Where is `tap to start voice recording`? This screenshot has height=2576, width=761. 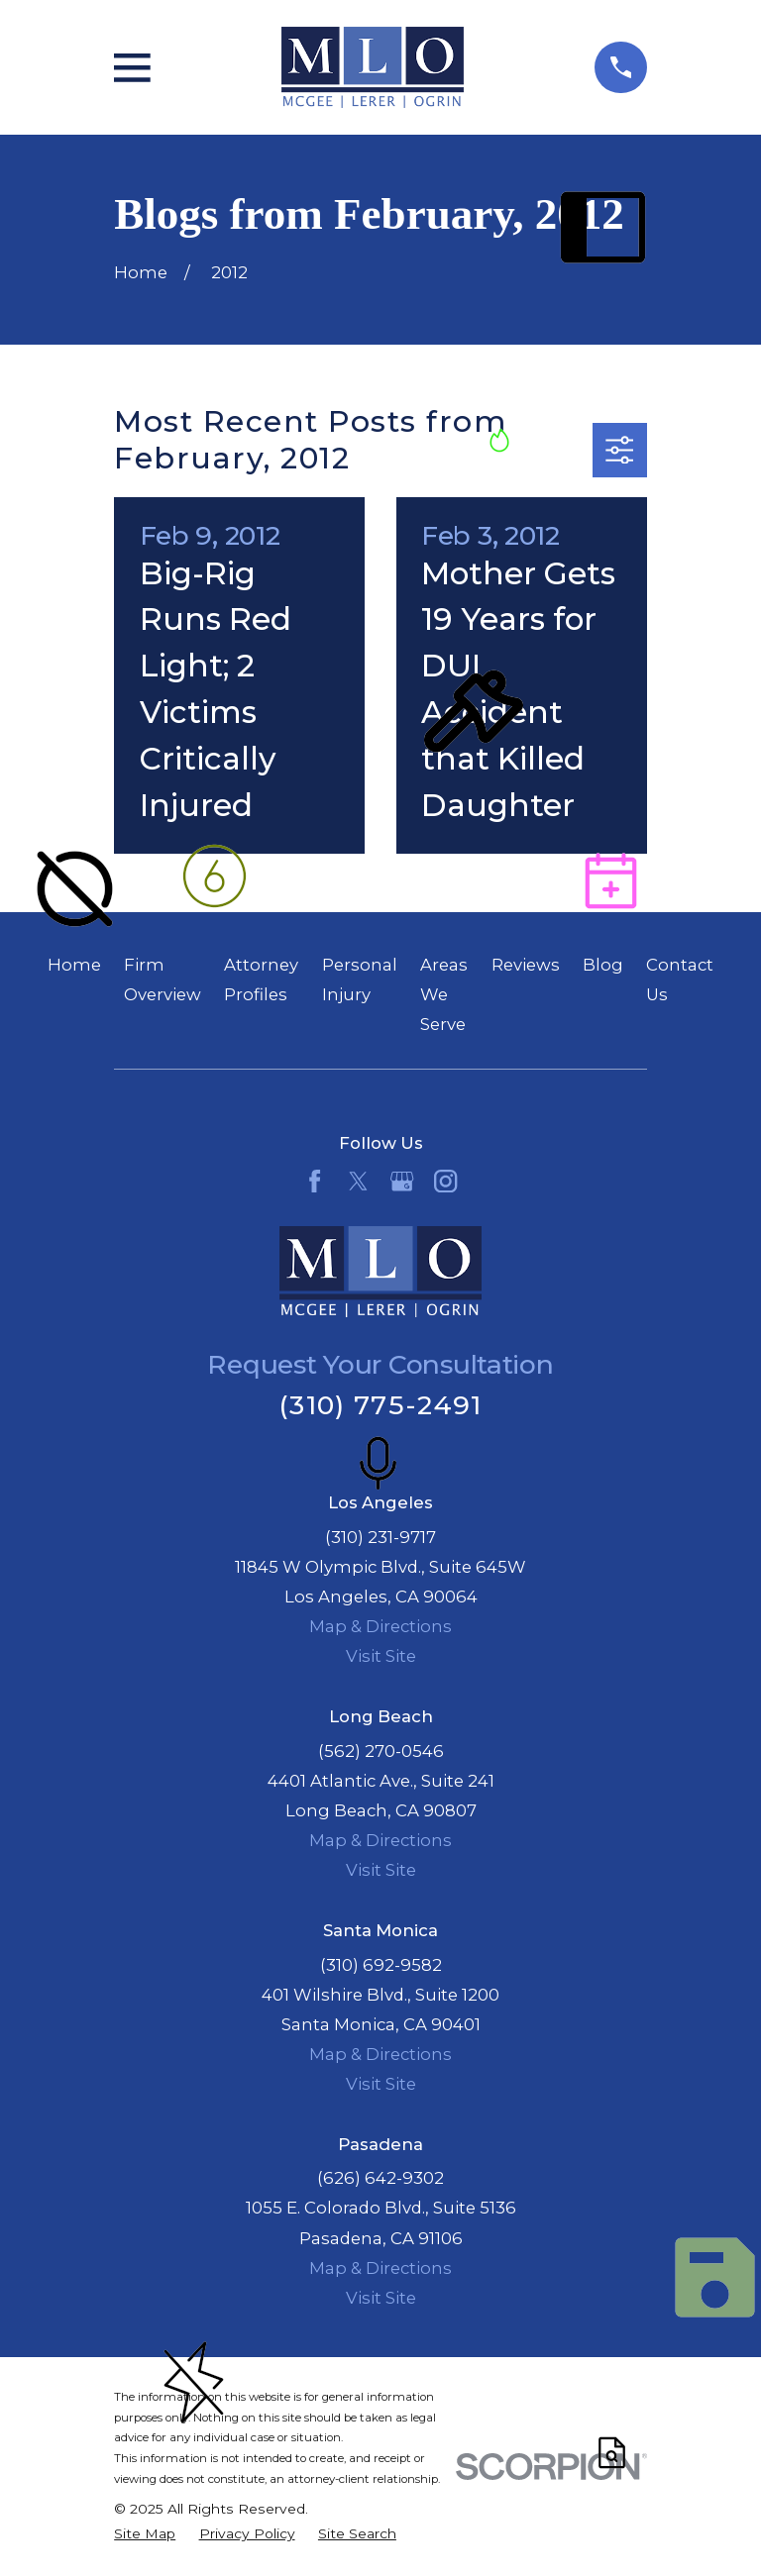 tap to start voice recording is located at coordinates (378, 1462).